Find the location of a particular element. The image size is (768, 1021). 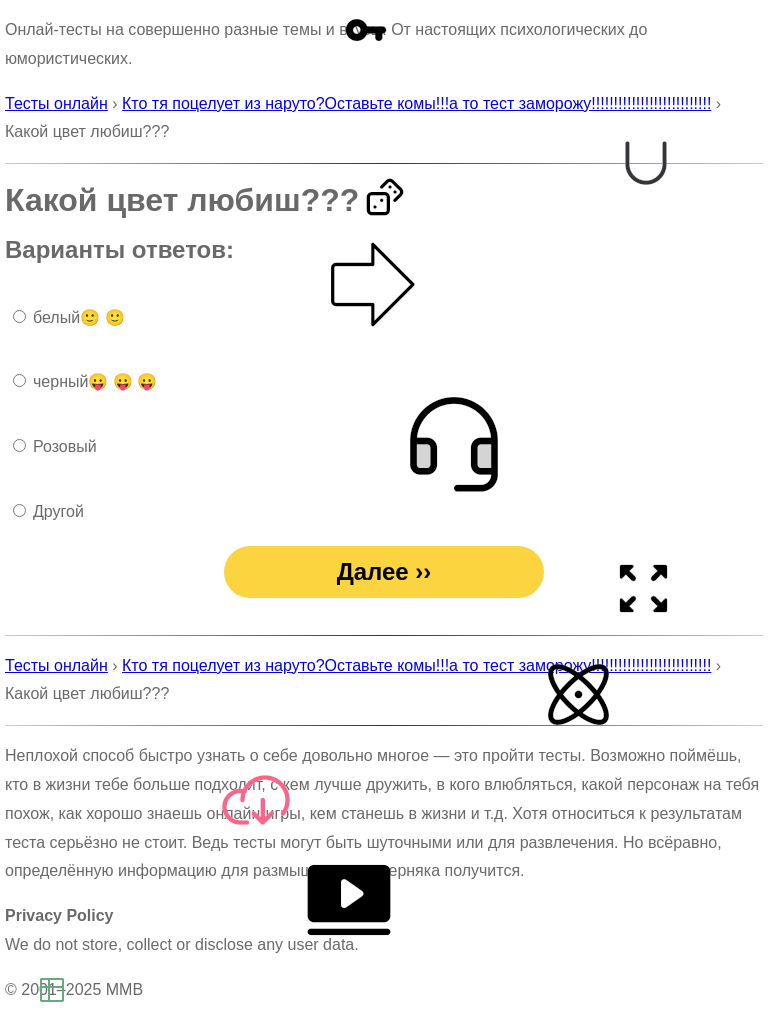

randomize or shuffle content is located at coordinates (385, 197).